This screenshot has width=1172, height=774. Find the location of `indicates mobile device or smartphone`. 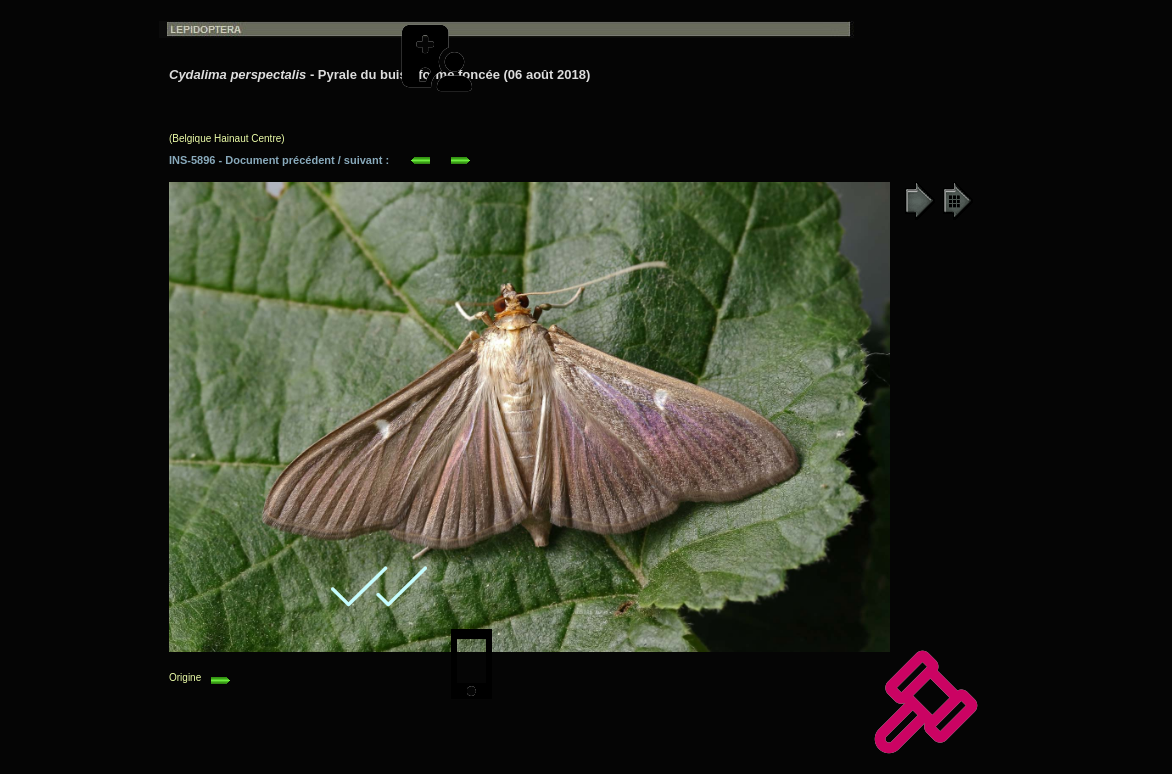

indicates mobile device or smartphone is located at coordinates (473, 664).